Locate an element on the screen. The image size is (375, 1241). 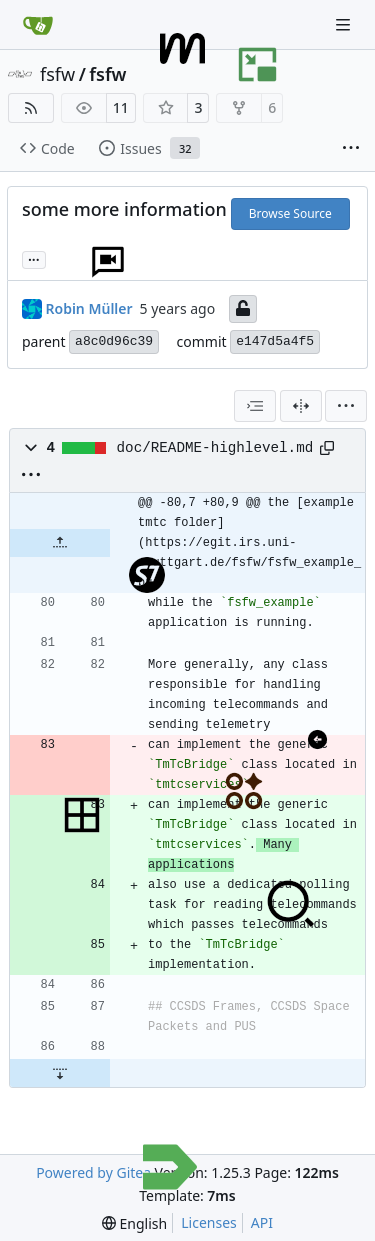
start a video chat conversation is located at coordinates (108, 261).